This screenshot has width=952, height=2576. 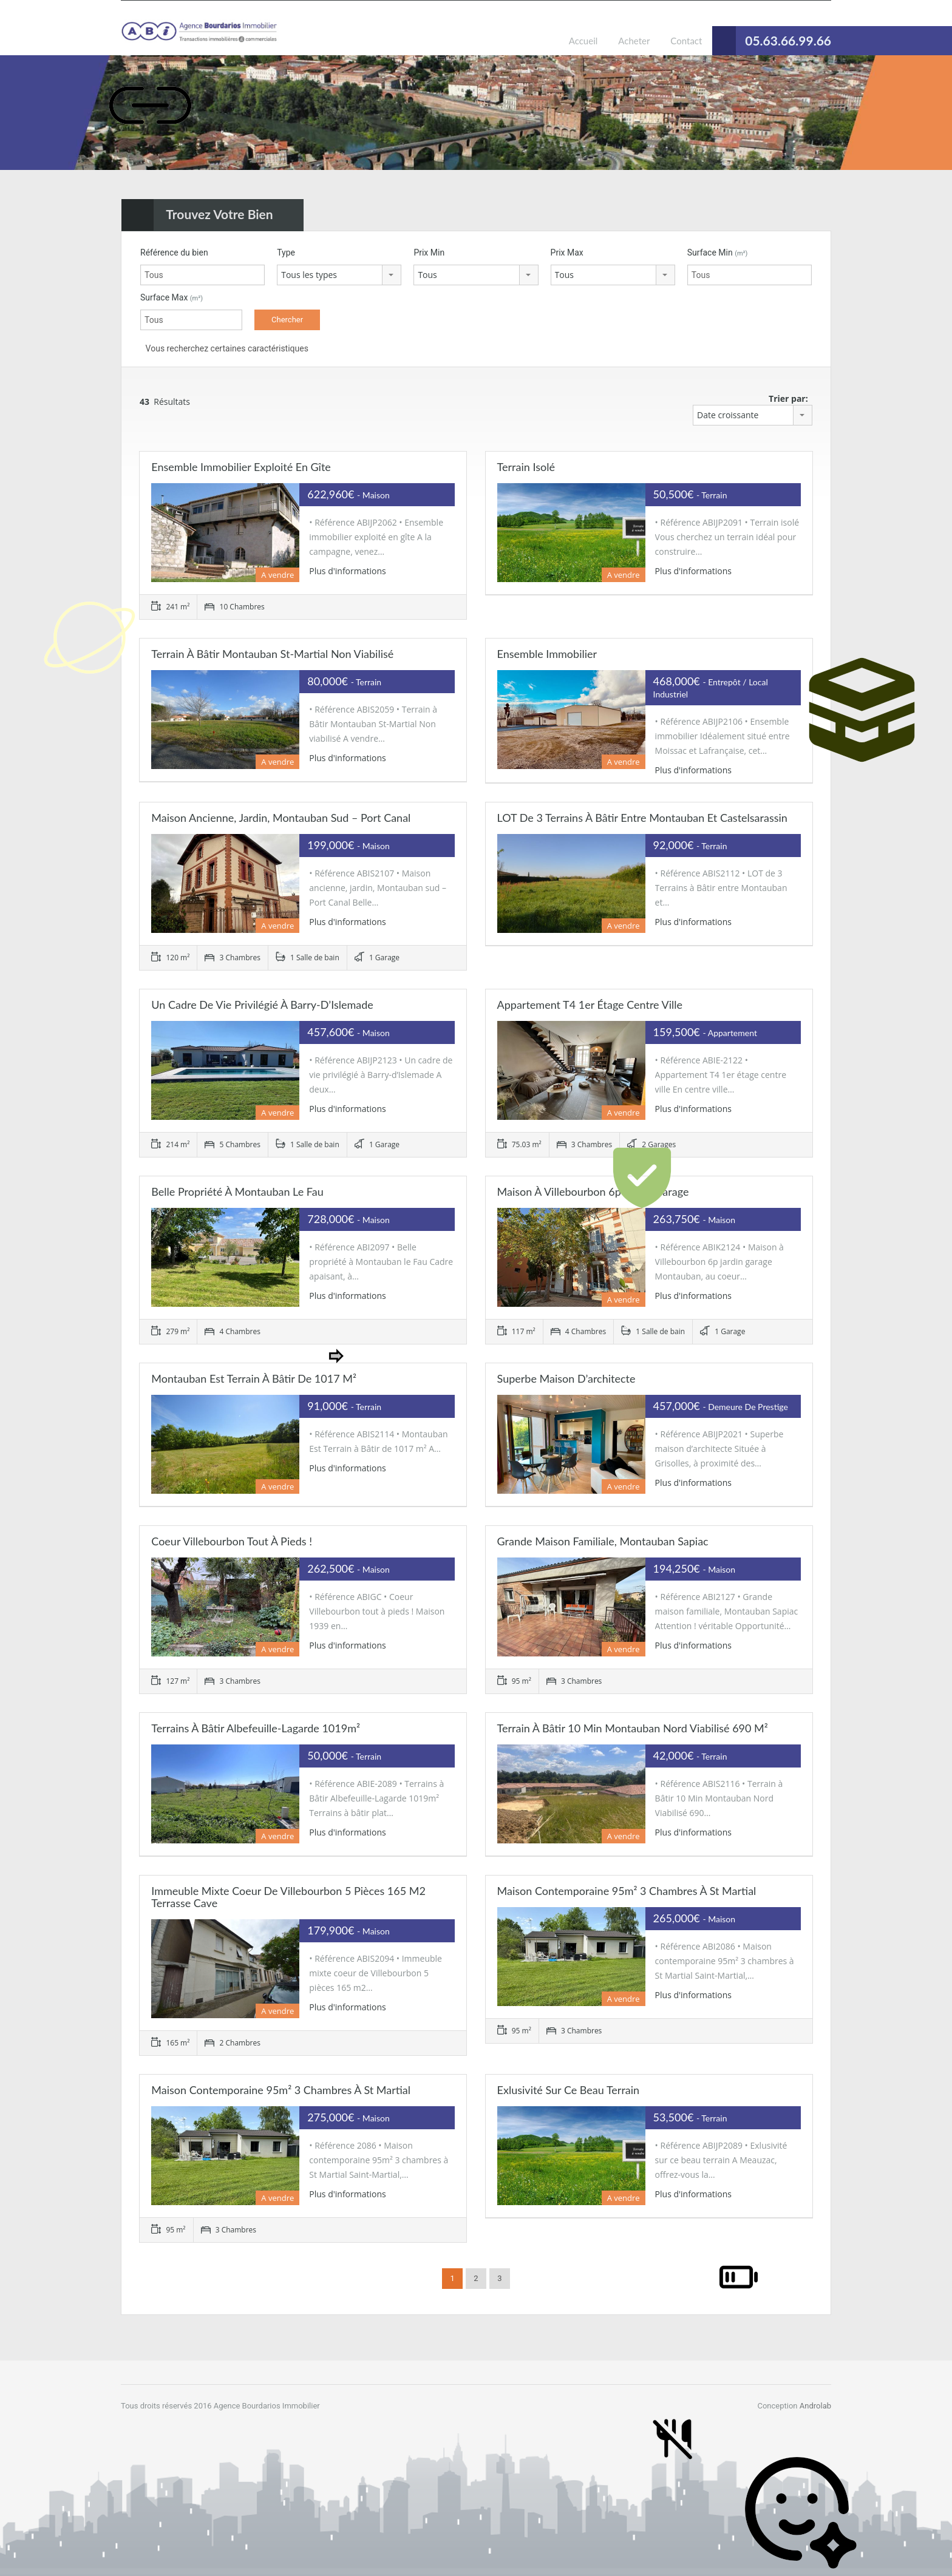 What do you see at coordinates (150, 105) in the screenshot?
I see `copy link to clipboard` at bounding box center [150, 105].